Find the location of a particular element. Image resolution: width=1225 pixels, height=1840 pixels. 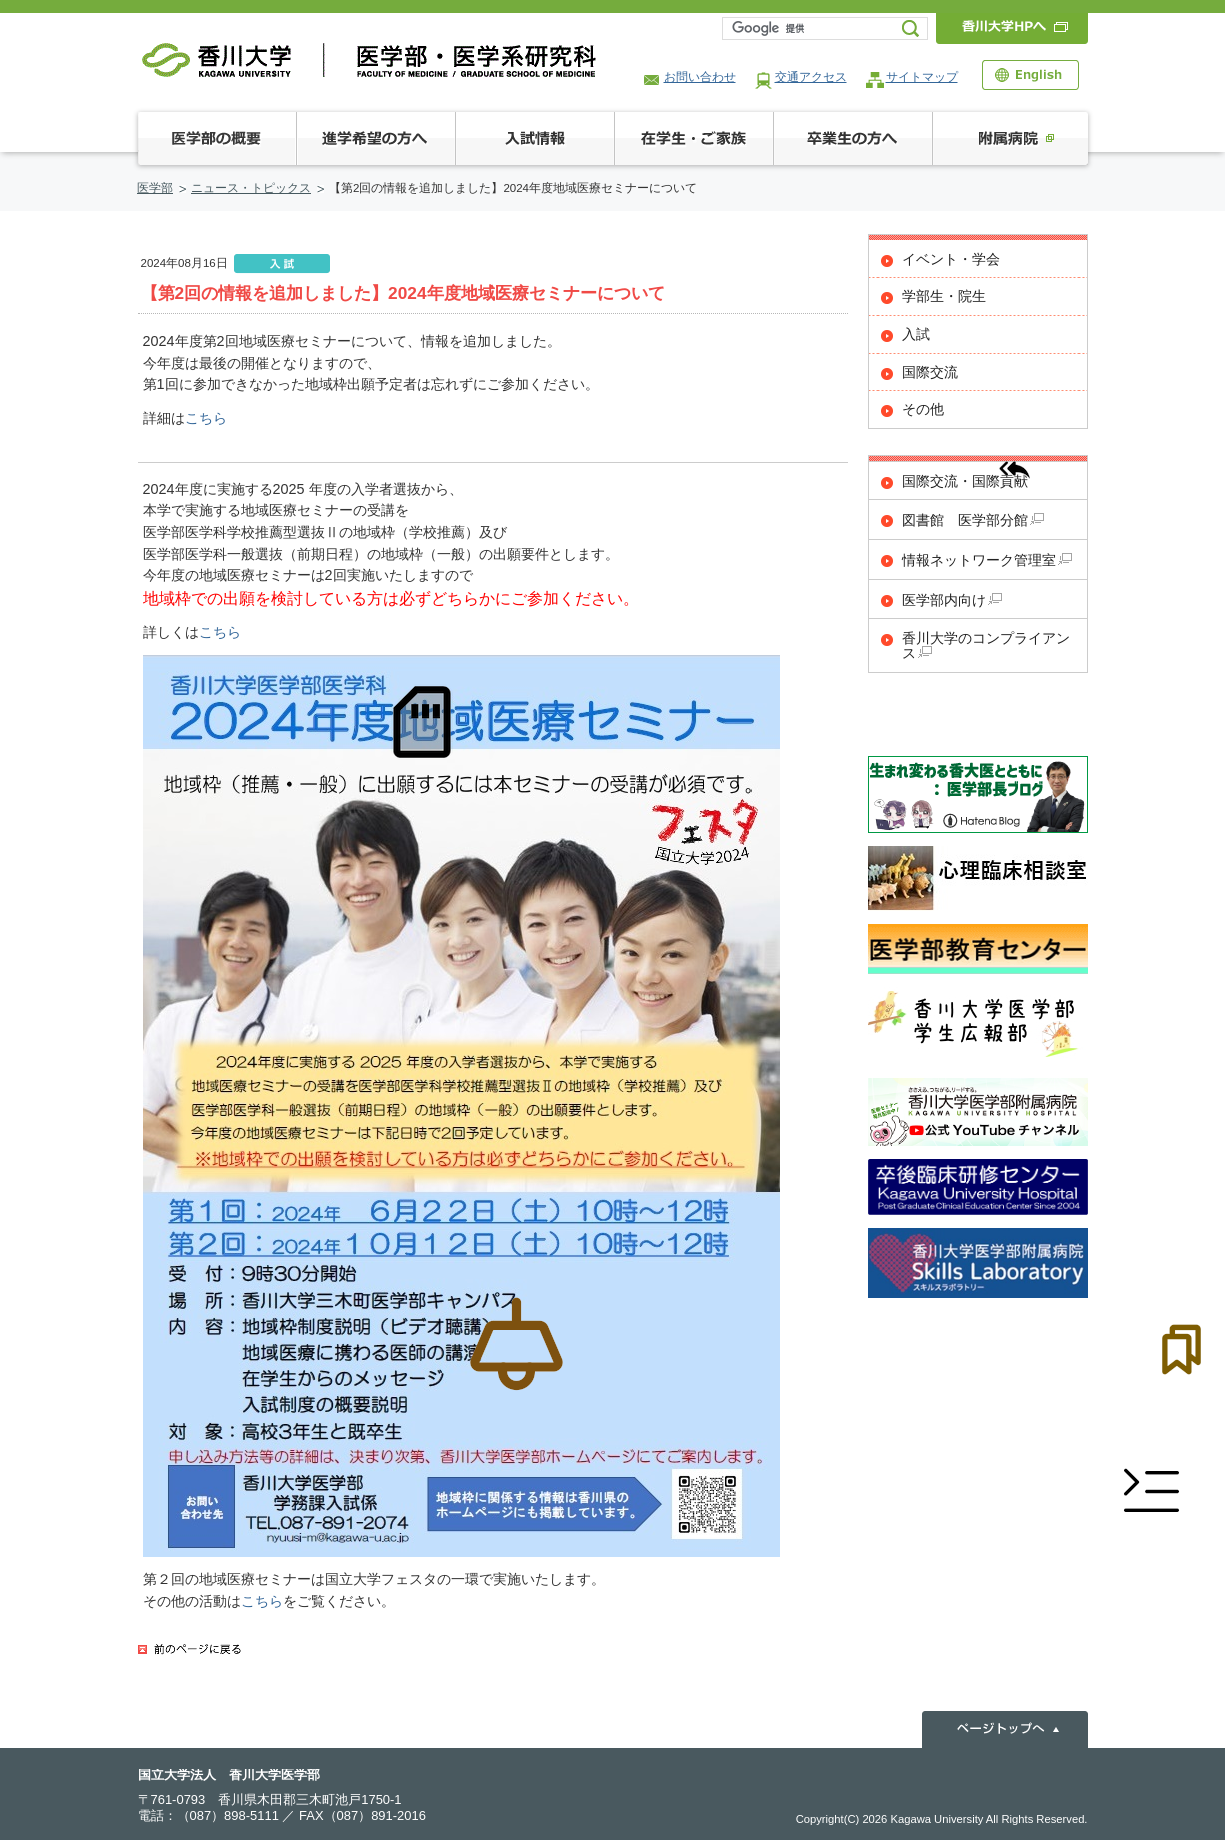

toggle ceiling light on or off is located at coordinates (516, 1348).